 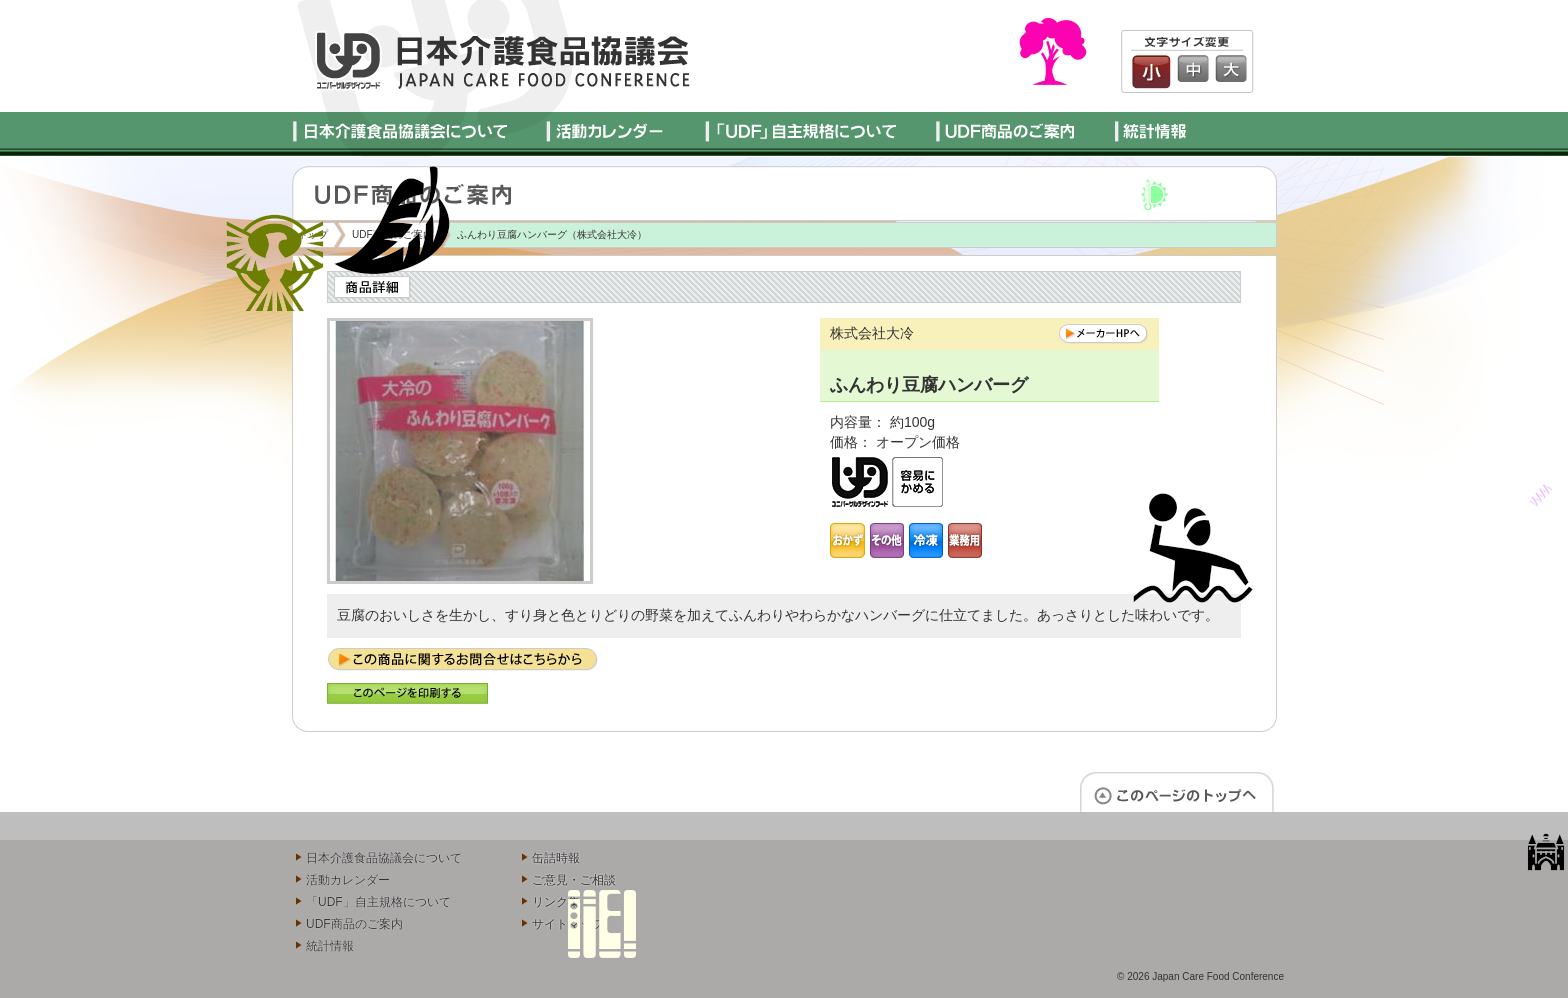 I want to click on condor or eagle emblem representing a faction or team, so click(x=275, y=263).